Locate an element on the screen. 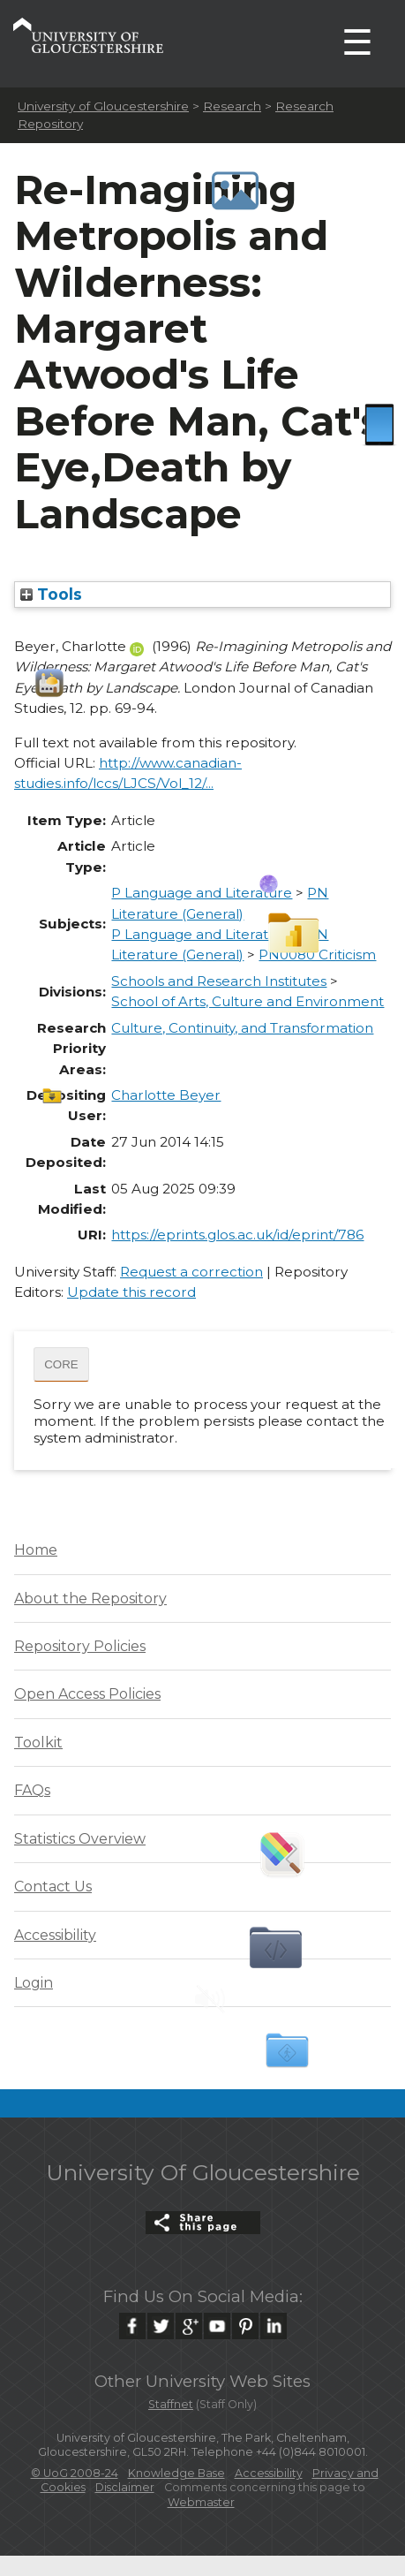 The image size is (405, 2576). open your getgo download manager folder is located at coordinates (52, 1096).